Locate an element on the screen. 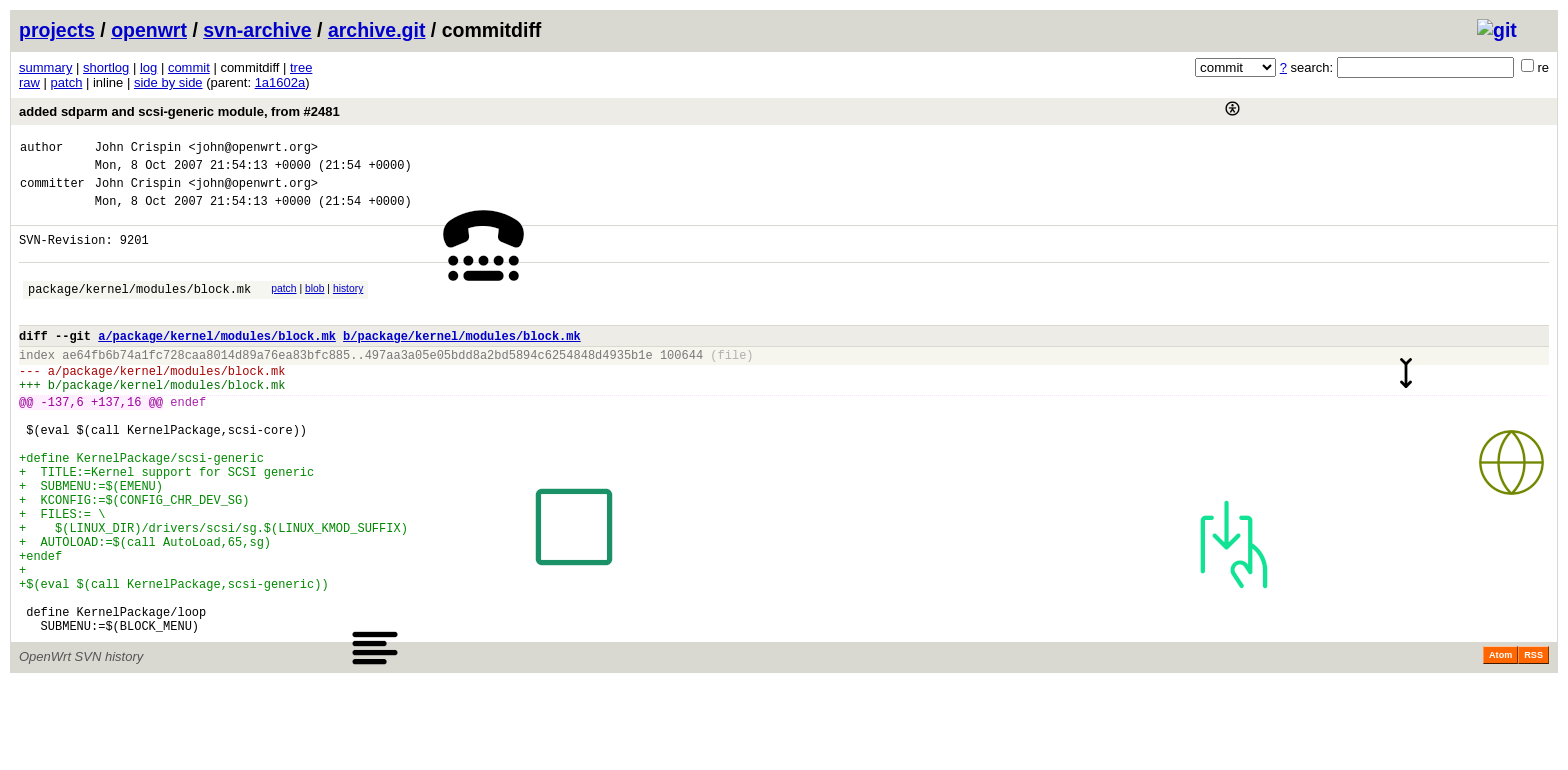  stop media playback is located at coordinates (574, 527).